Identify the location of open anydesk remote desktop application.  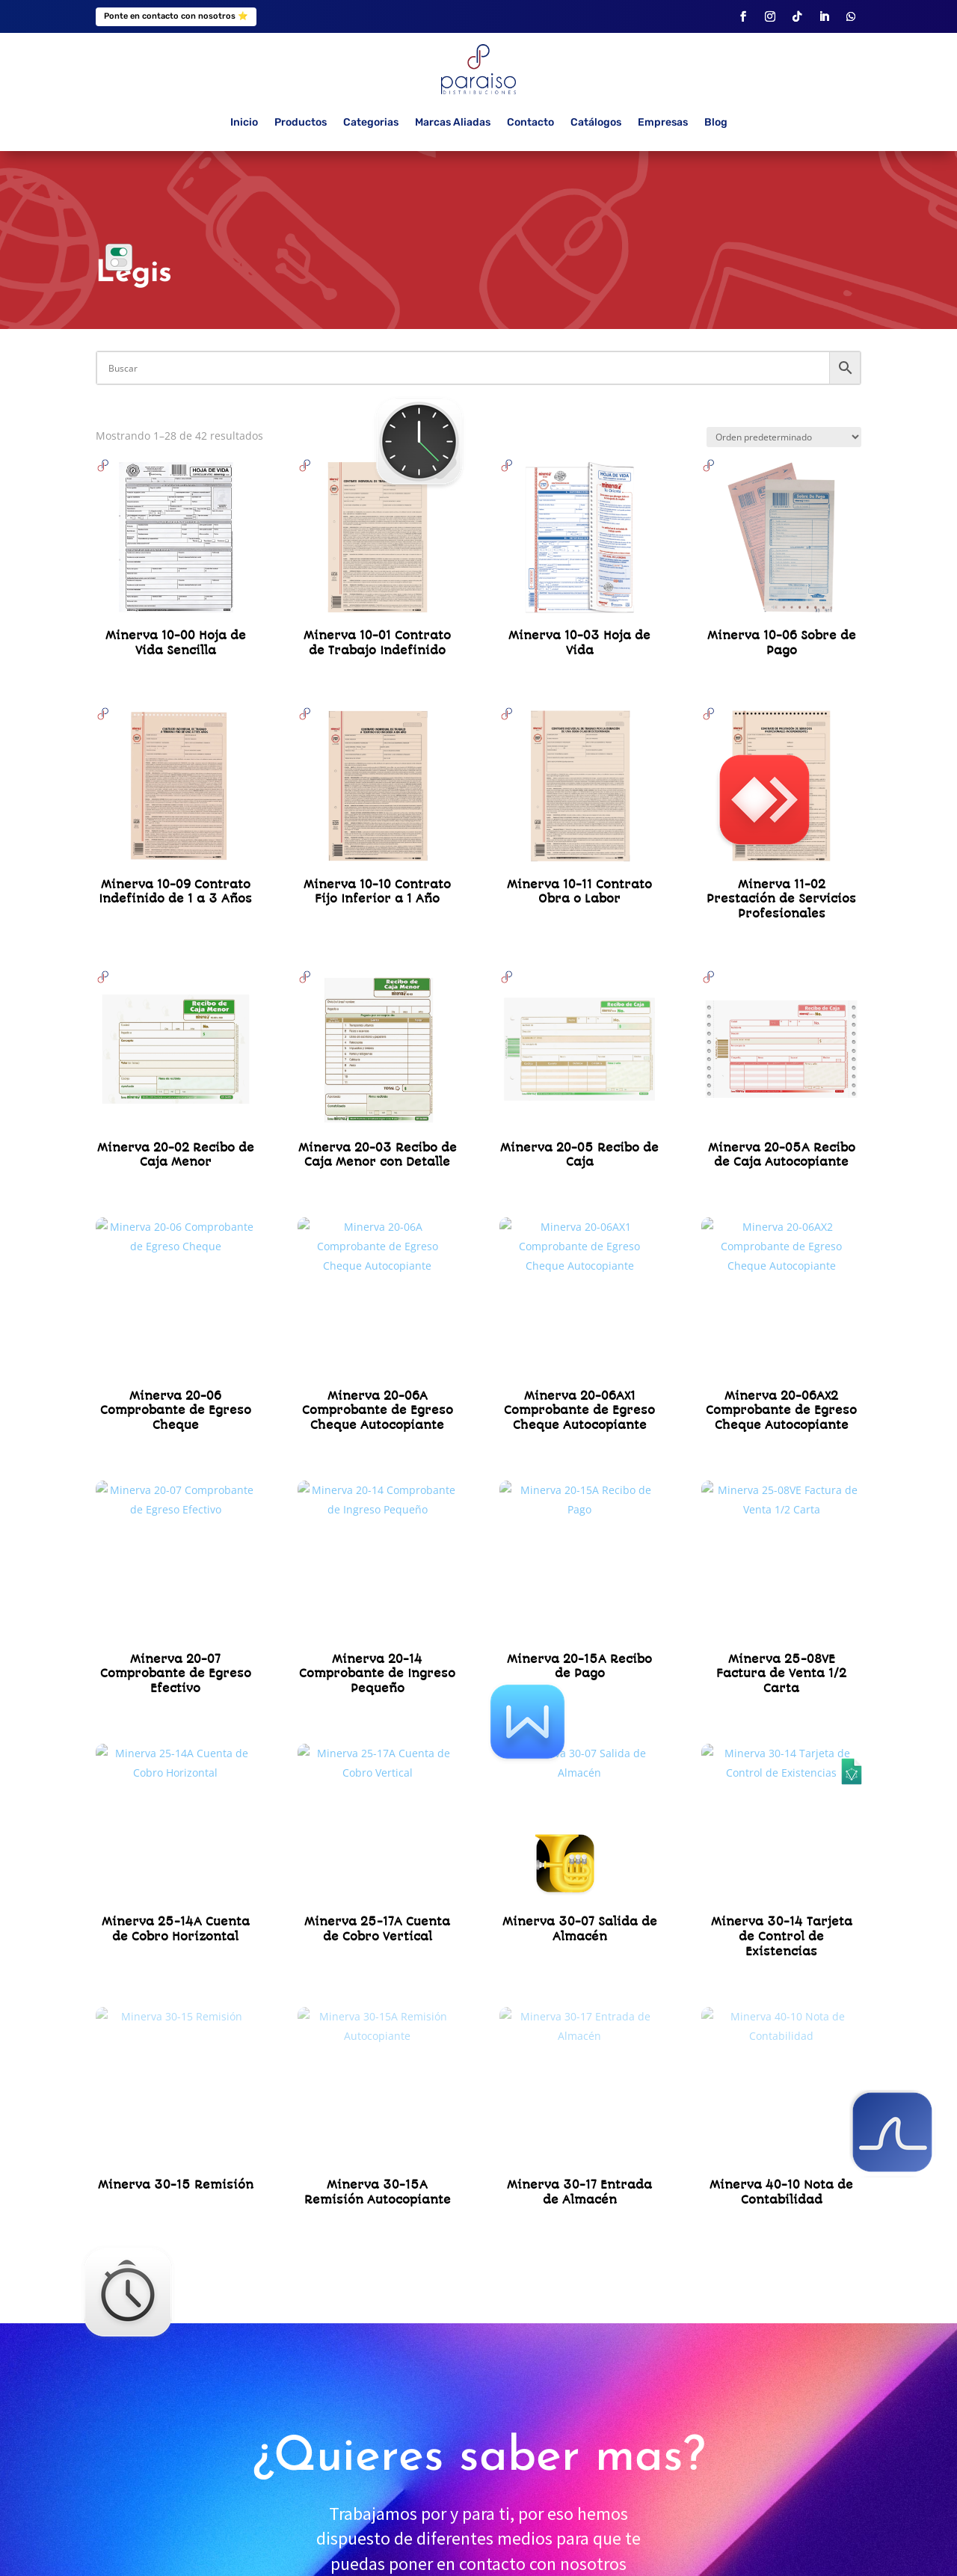
(764, 799).